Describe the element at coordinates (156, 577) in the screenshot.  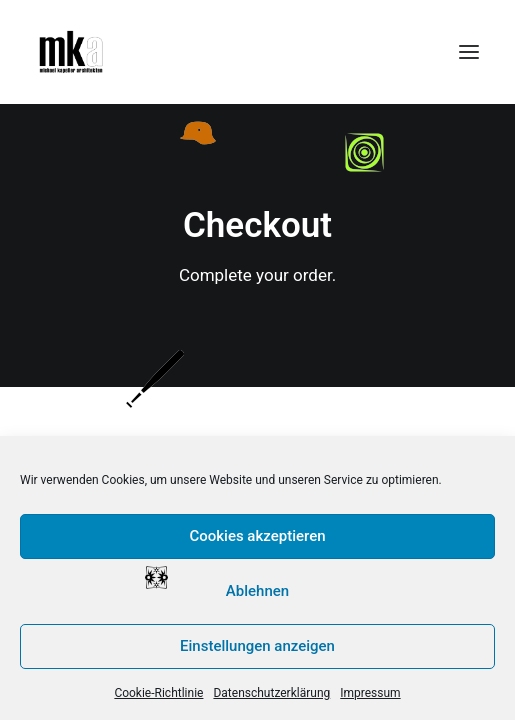
I see `decorative tile or pattern element` at that location.